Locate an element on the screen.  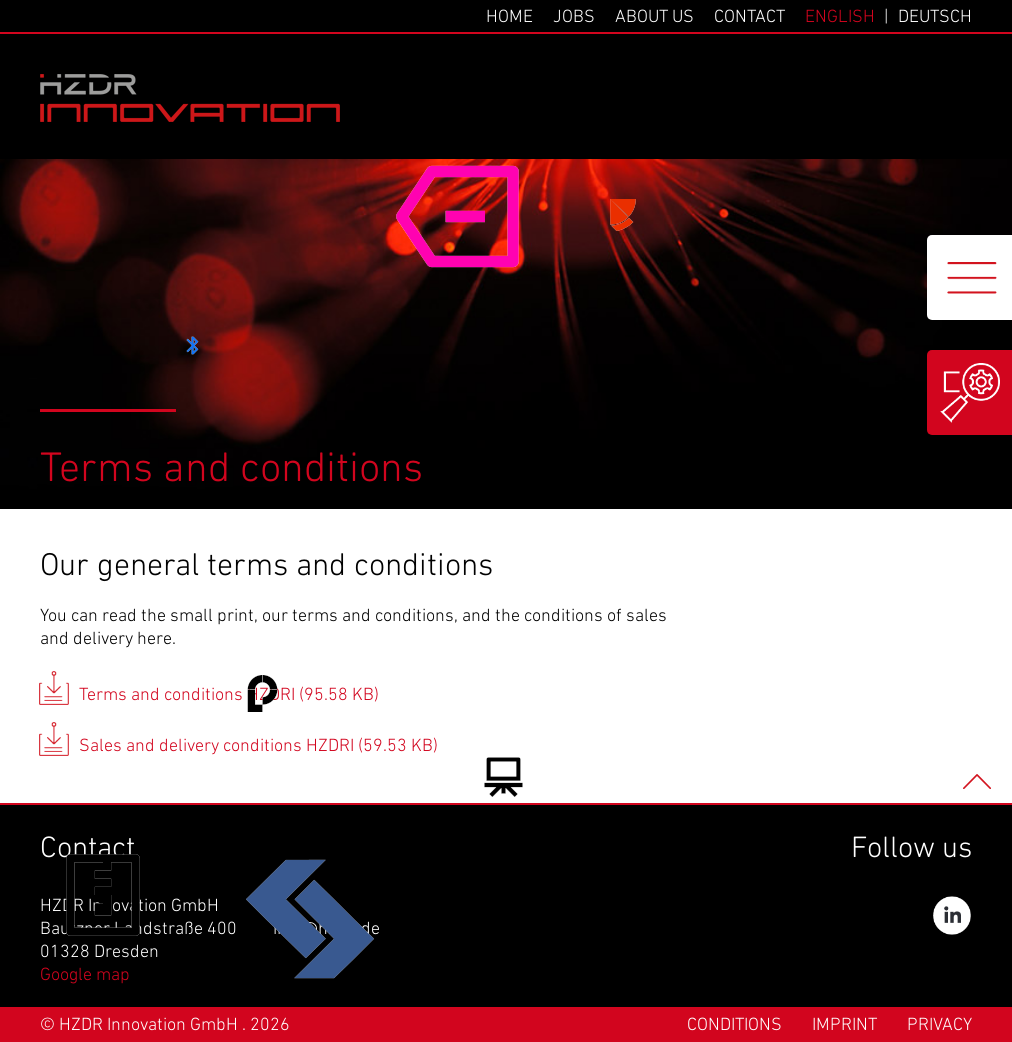
visit the CSS Design Awards website is located at coordinates (310, 919).